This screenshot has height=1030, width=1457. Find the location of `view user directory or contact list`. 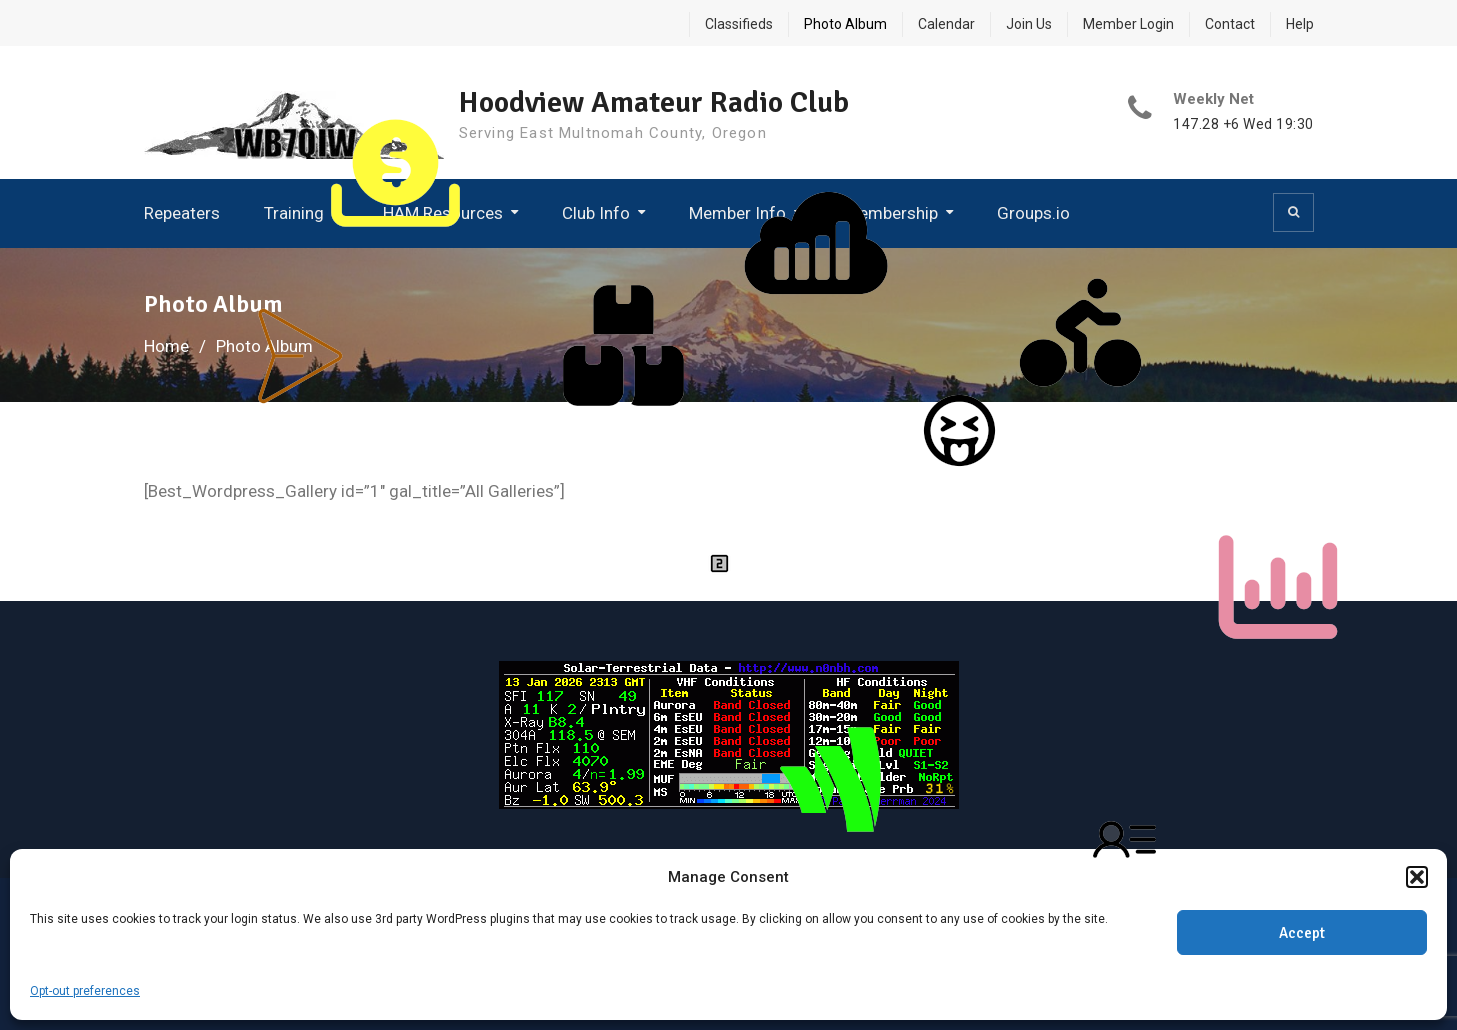

view user directory or contact list is located at coordinates (1123, 839).